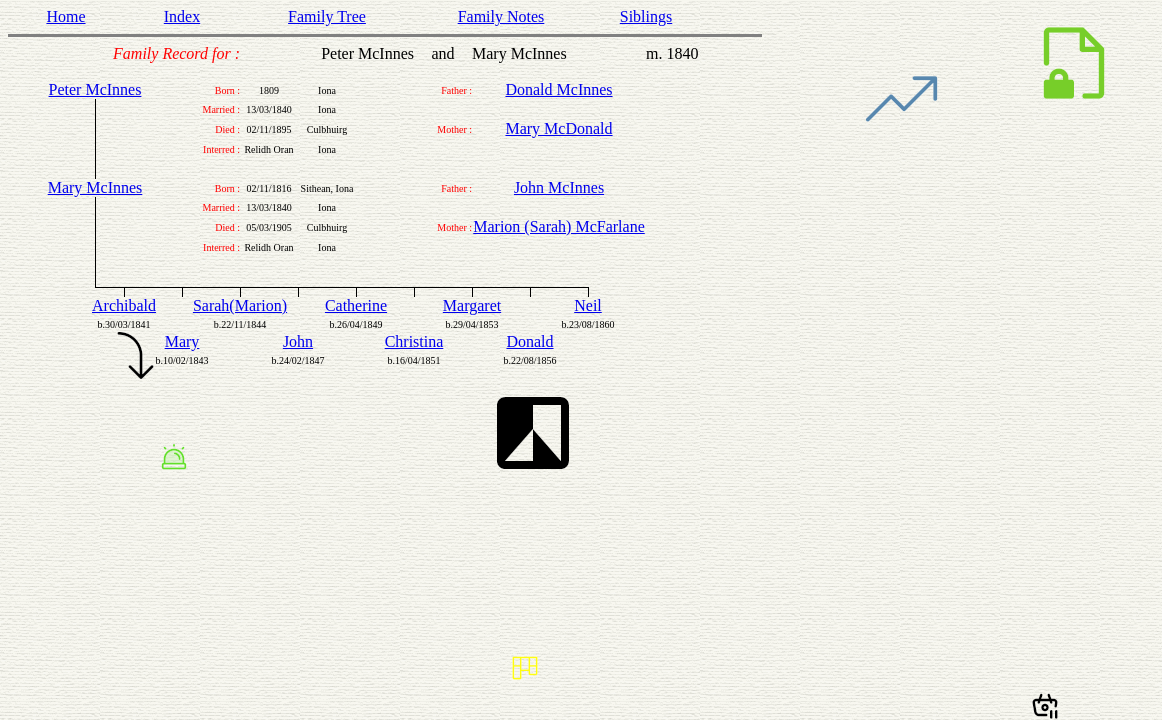 This screenshot has height=720, width=1162. Describe the element at coordinates (1074, 63) in the screenshot. I see `access a password-protected file` at that location.